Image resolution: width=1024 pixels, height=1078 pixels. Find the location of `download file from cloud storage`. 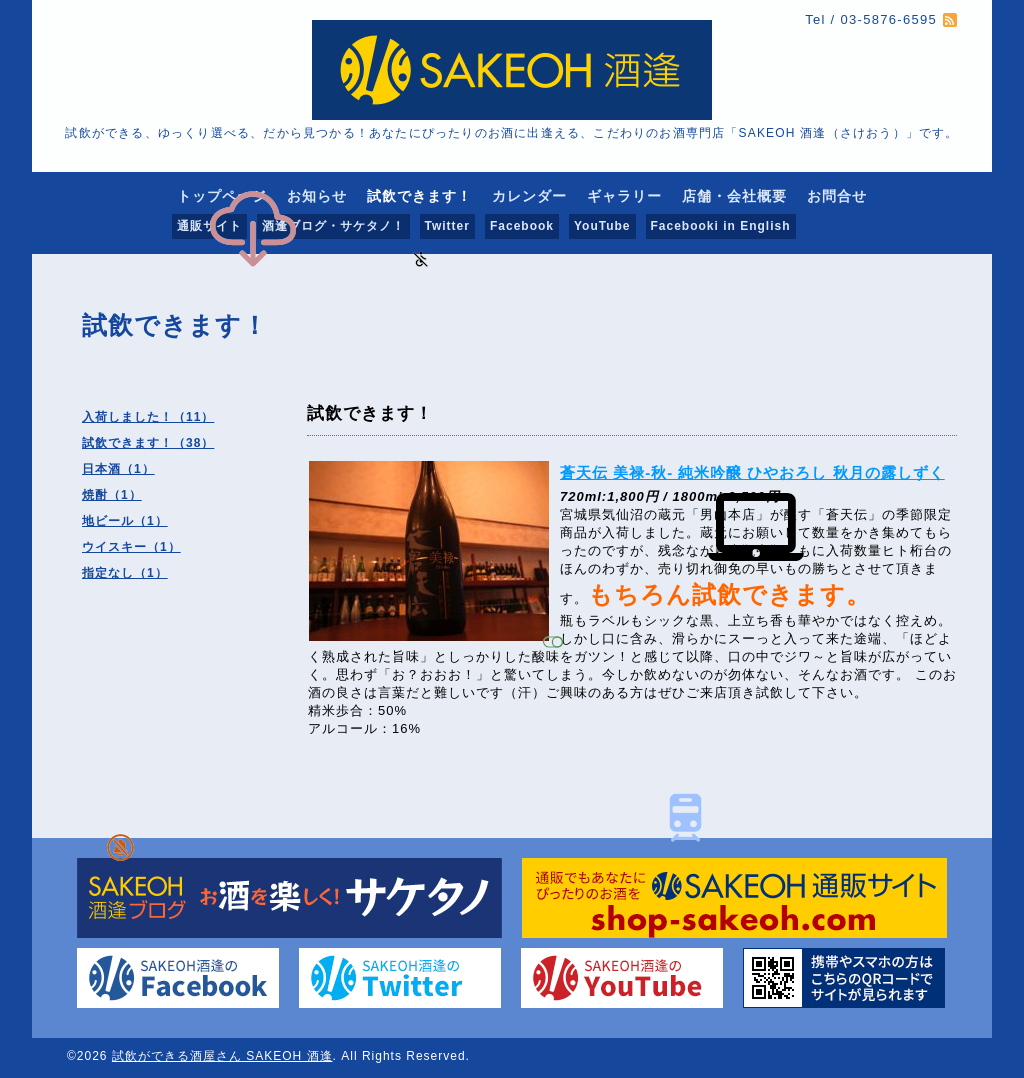

download file from cloud storage is located at coordinates (253, 229).